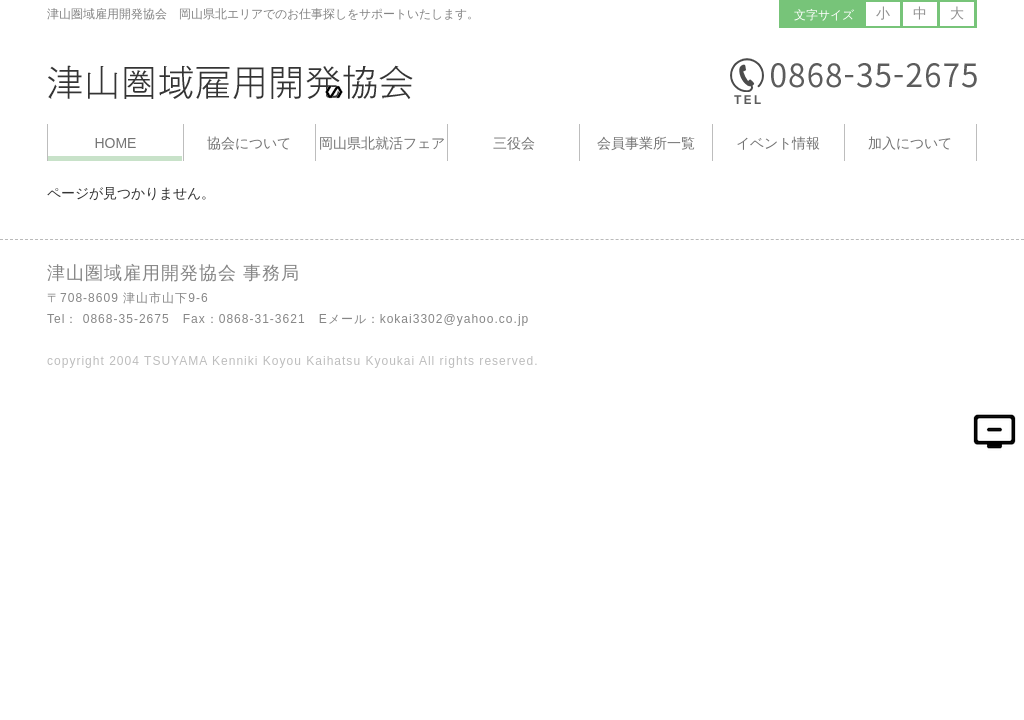 The image size is (1024, 720). What do you see at coordinates (994, 431) in the screenshot?
I see `remove video from watch queue` at bounding box center [994, 431].